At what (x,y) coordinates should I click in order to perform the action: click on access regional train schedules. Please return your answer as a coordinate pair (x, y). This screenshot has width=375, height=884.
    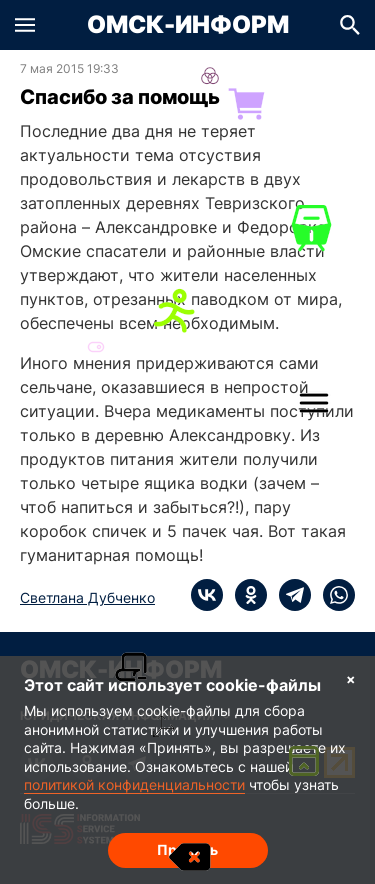
    Looking at the image, I should click on (311, 226).